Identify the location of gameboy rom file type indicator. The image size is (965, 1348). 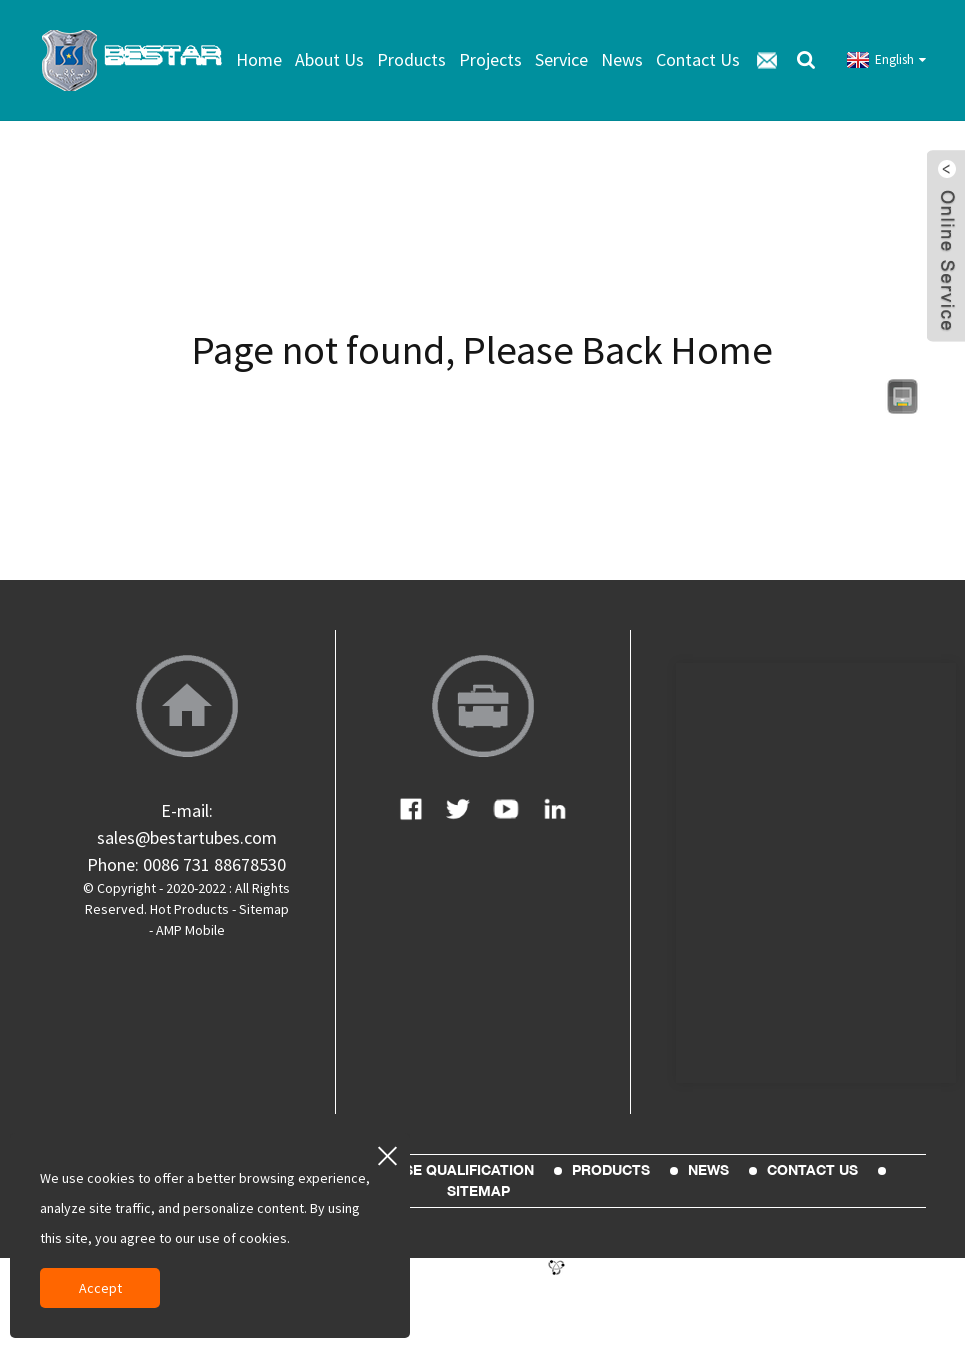
(902, 396).